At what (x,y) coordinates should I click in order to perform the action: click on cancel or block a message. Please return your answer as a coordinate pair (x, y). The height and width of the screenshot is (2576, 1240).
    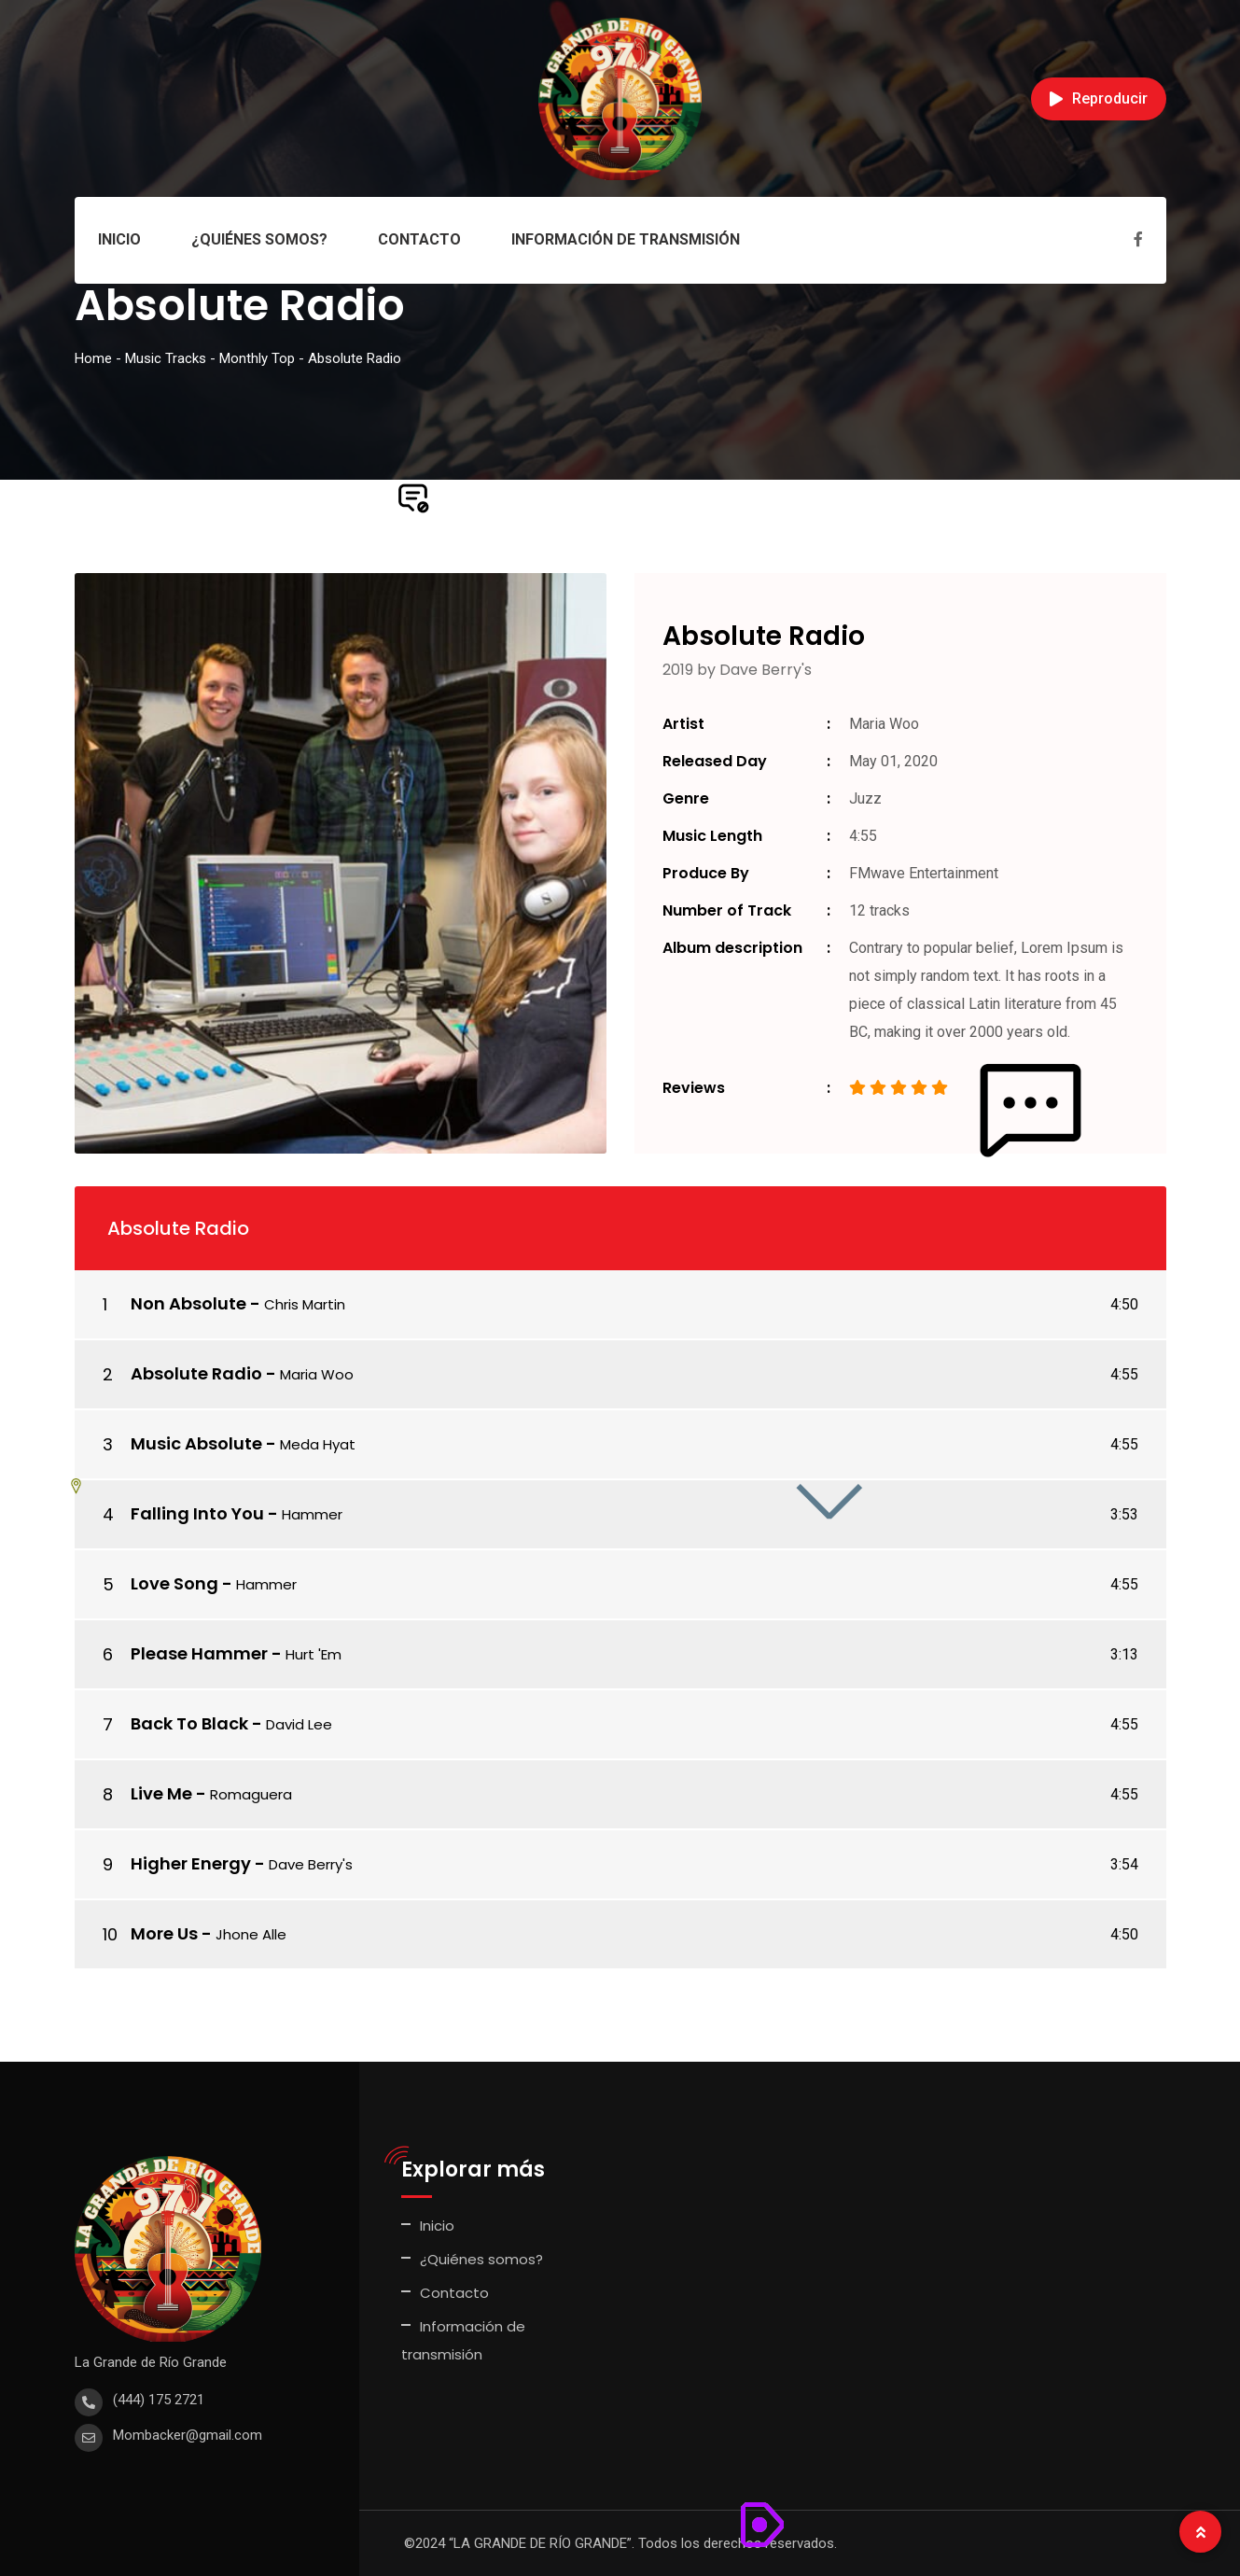
    Looking at the image, I should click on (412, 497).